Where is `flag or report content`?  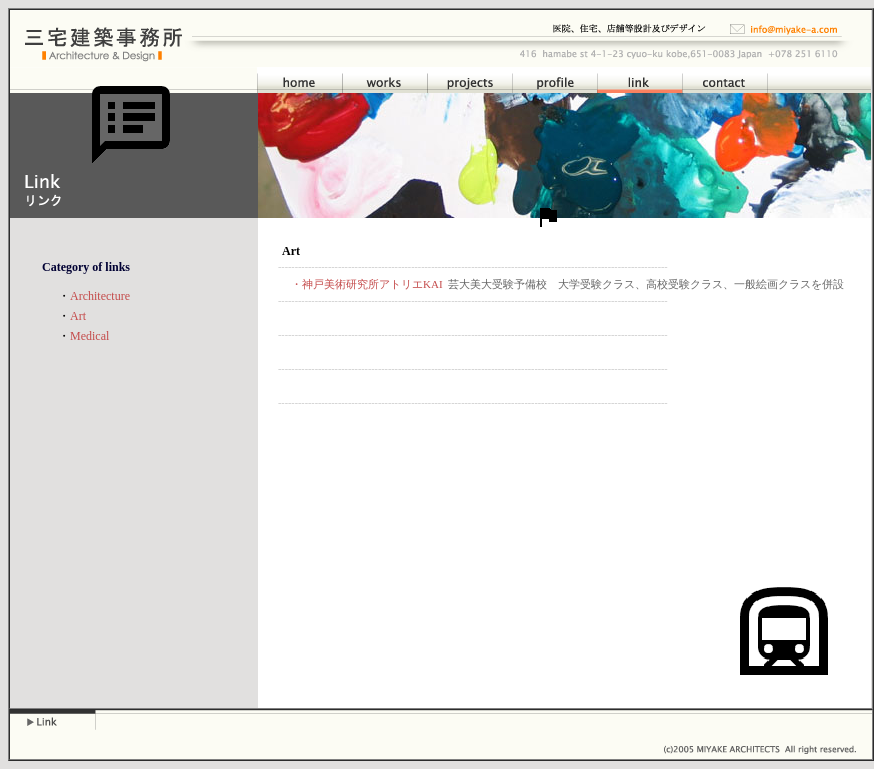 flag or report content is located at coordinates (548, 217).